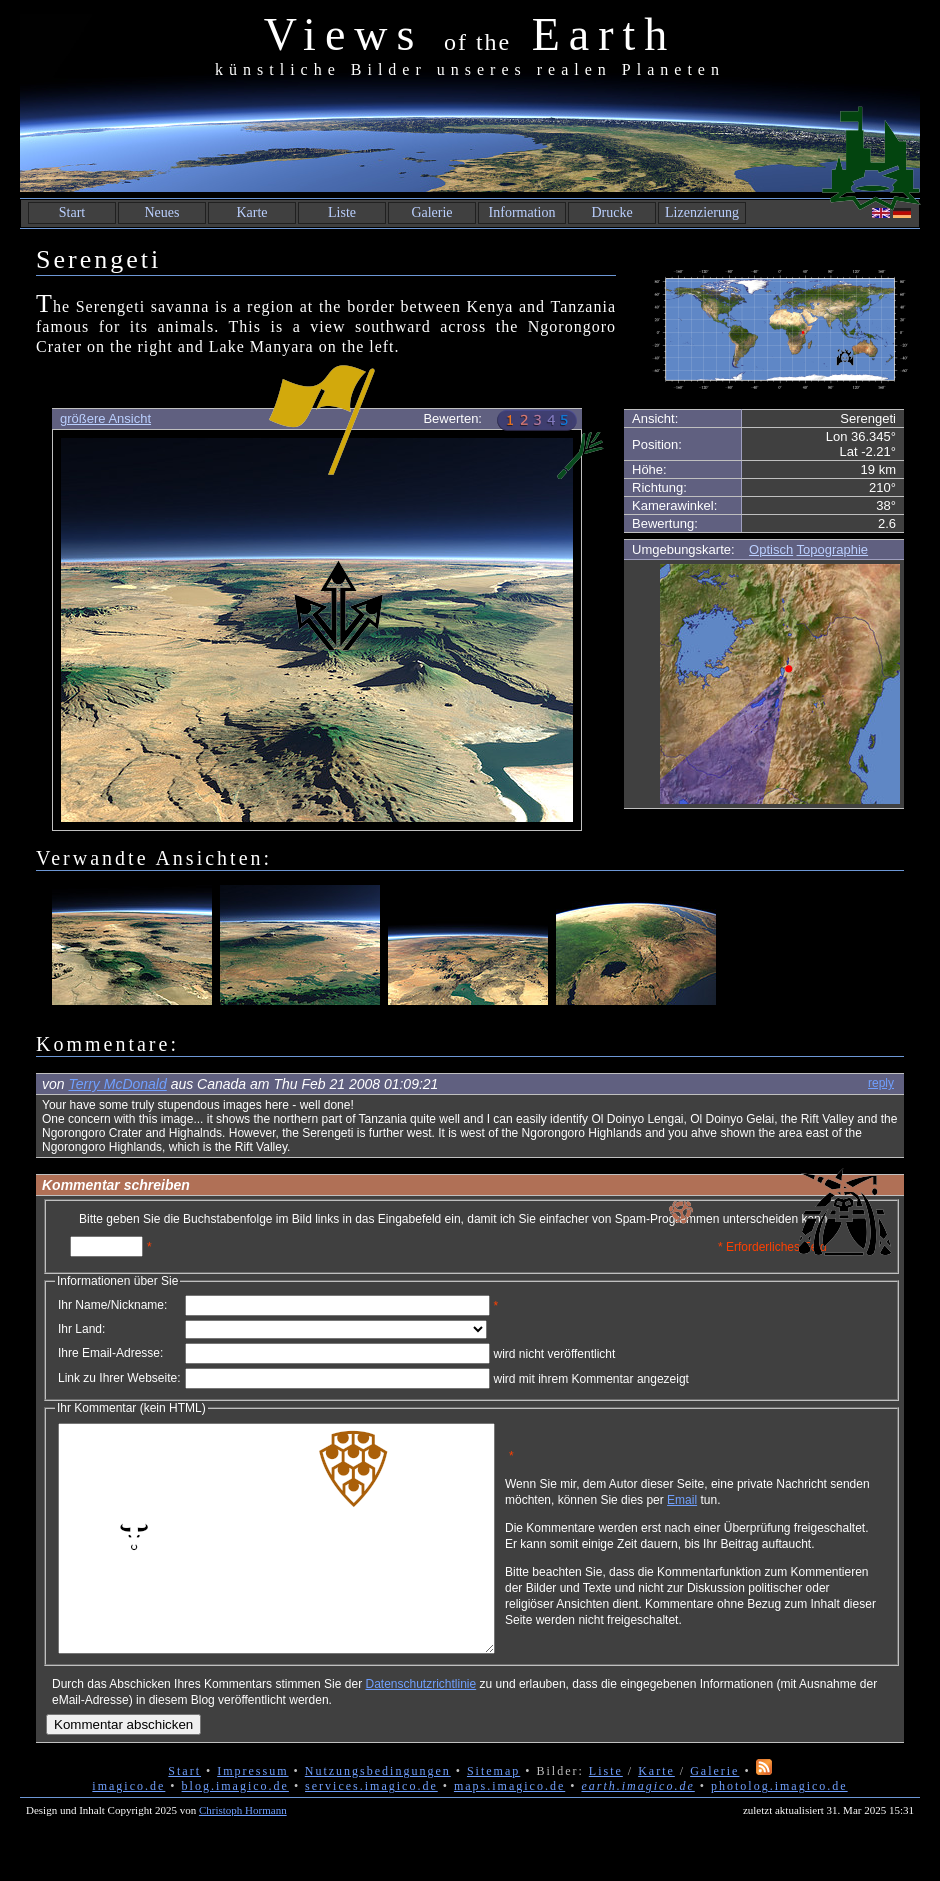 This screenshot has width=940, height=1881. Describe the element at coordinates (134, 1537) in the screenshot. I see `represents a bull or taurus zodiac sign` at that location.